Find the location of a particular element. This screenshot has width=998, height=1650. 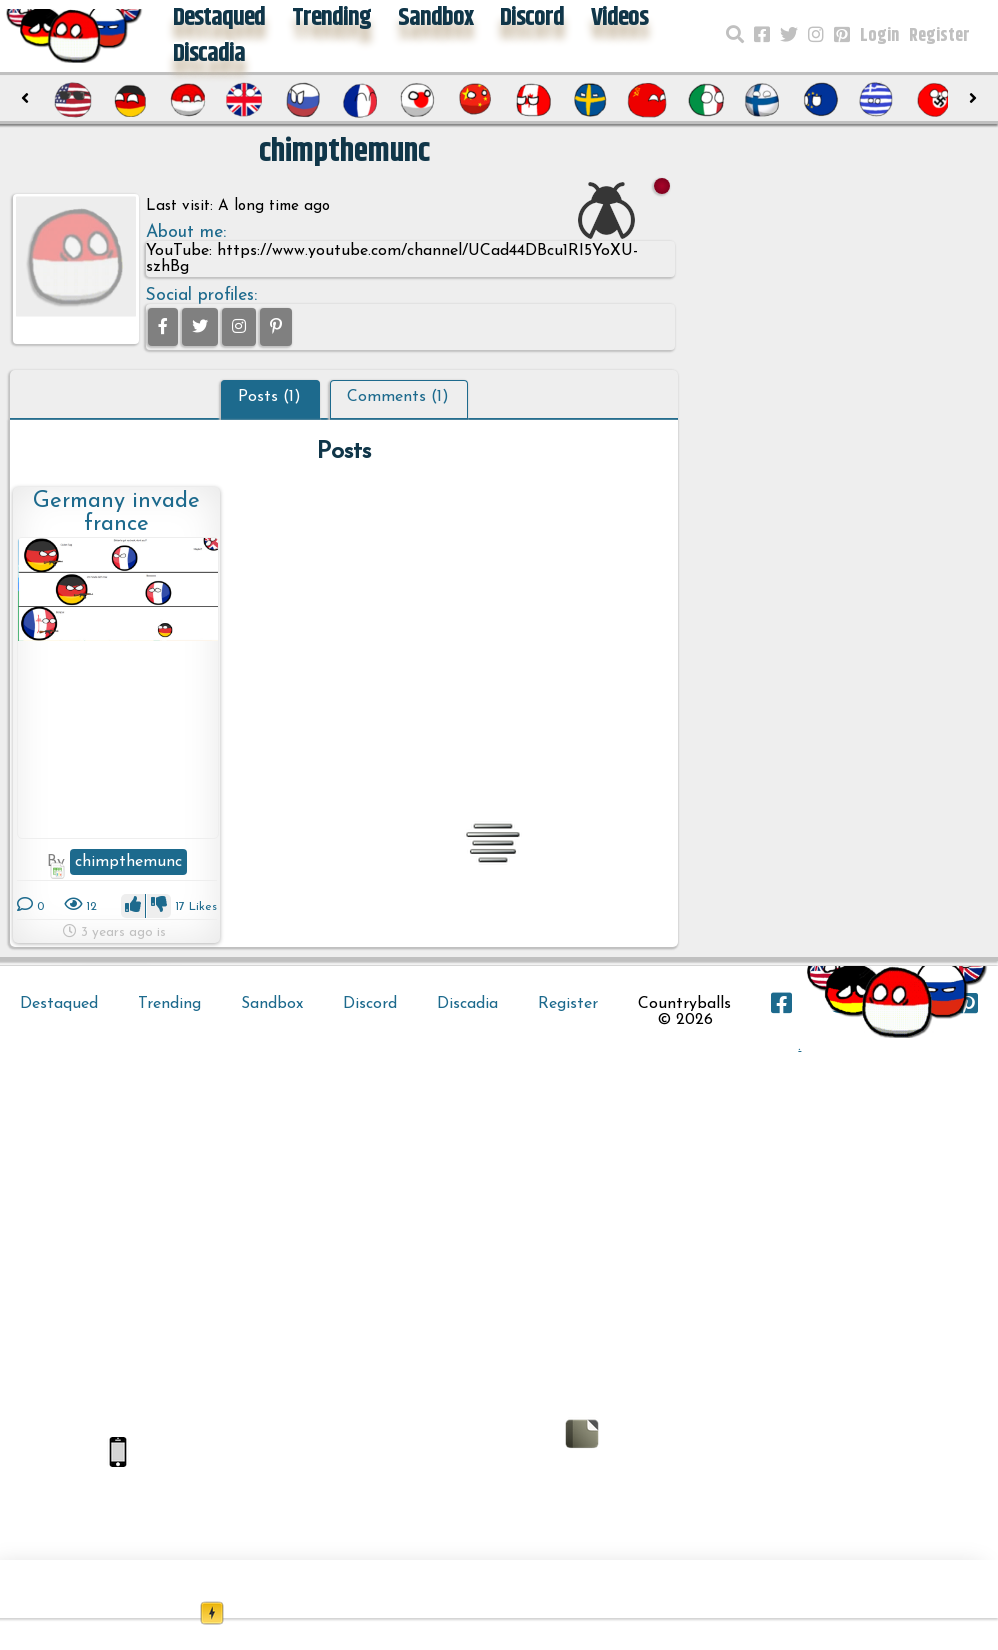

change desktop wallpaper settings is located at coordinates (582, 1433).